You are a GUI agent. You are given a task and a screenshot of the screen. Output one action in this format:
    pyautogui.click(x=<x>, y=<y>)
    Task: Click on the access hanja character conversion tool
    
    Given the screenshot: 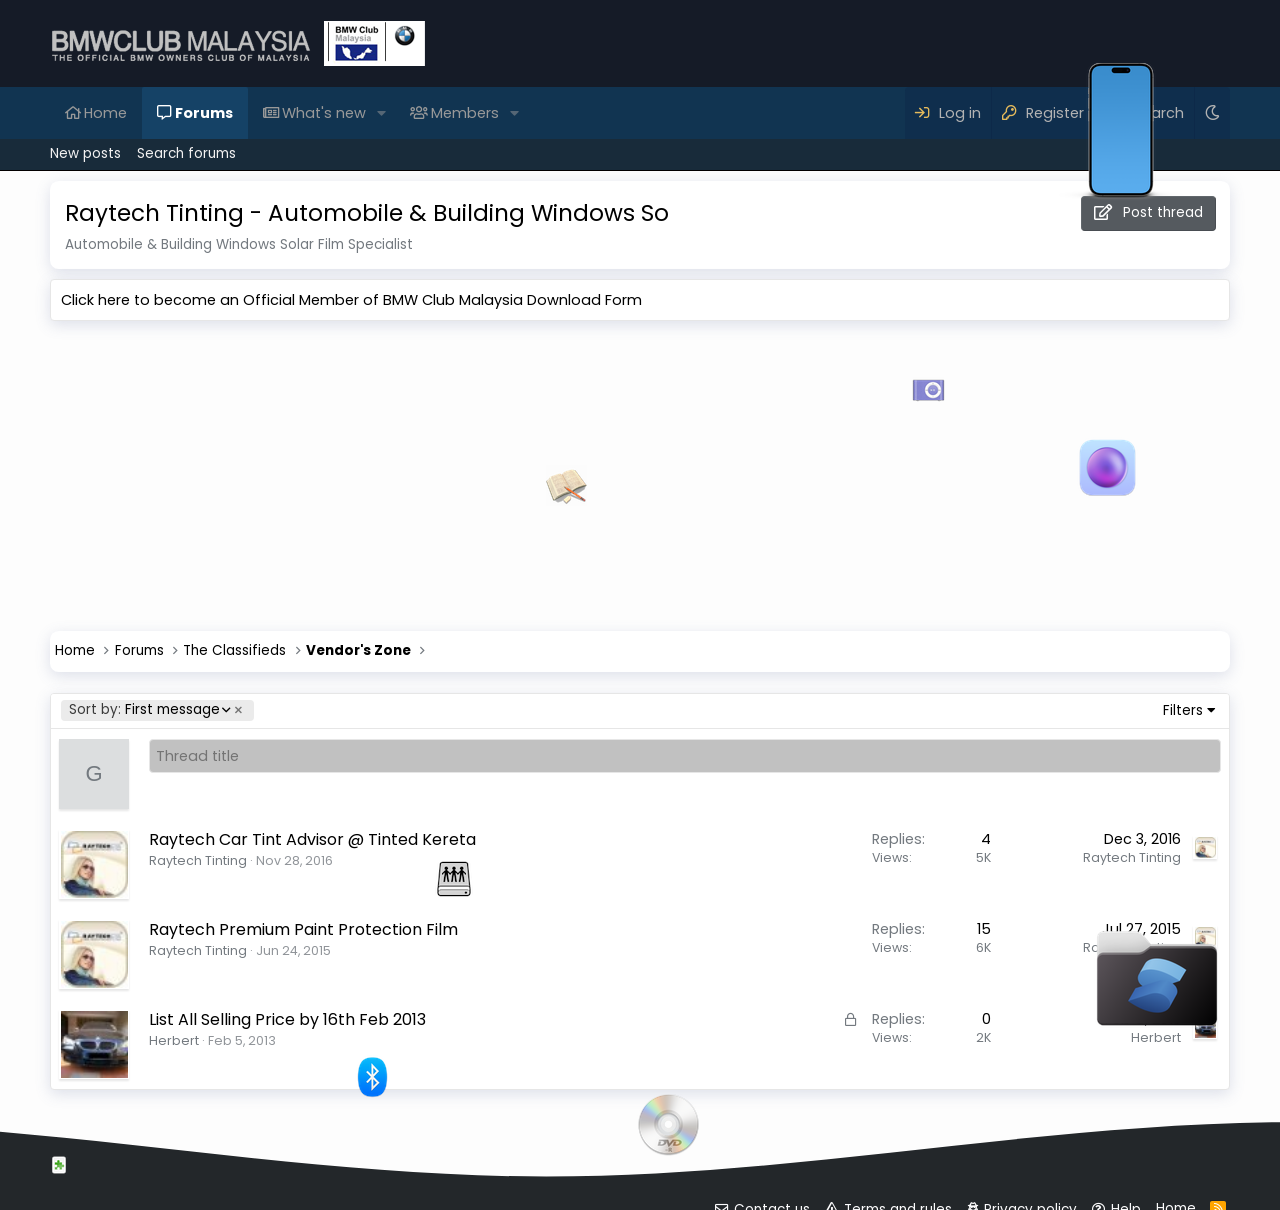 What is the action you would take?
    pyautogui.click(x=566, y=485)
    